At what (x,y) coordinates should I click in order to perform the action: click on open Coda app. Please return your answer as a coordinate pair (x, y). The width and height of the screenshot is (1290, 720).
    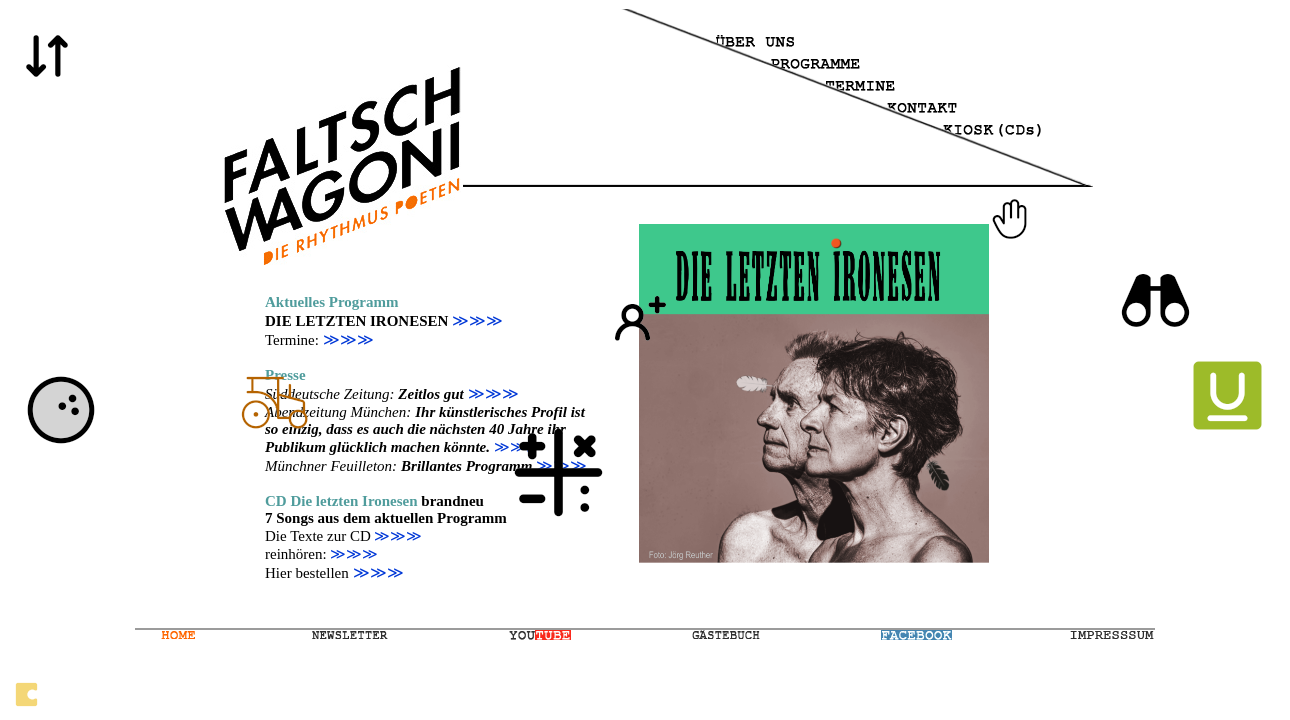
    Looking at the image, I should click on (26, 694).